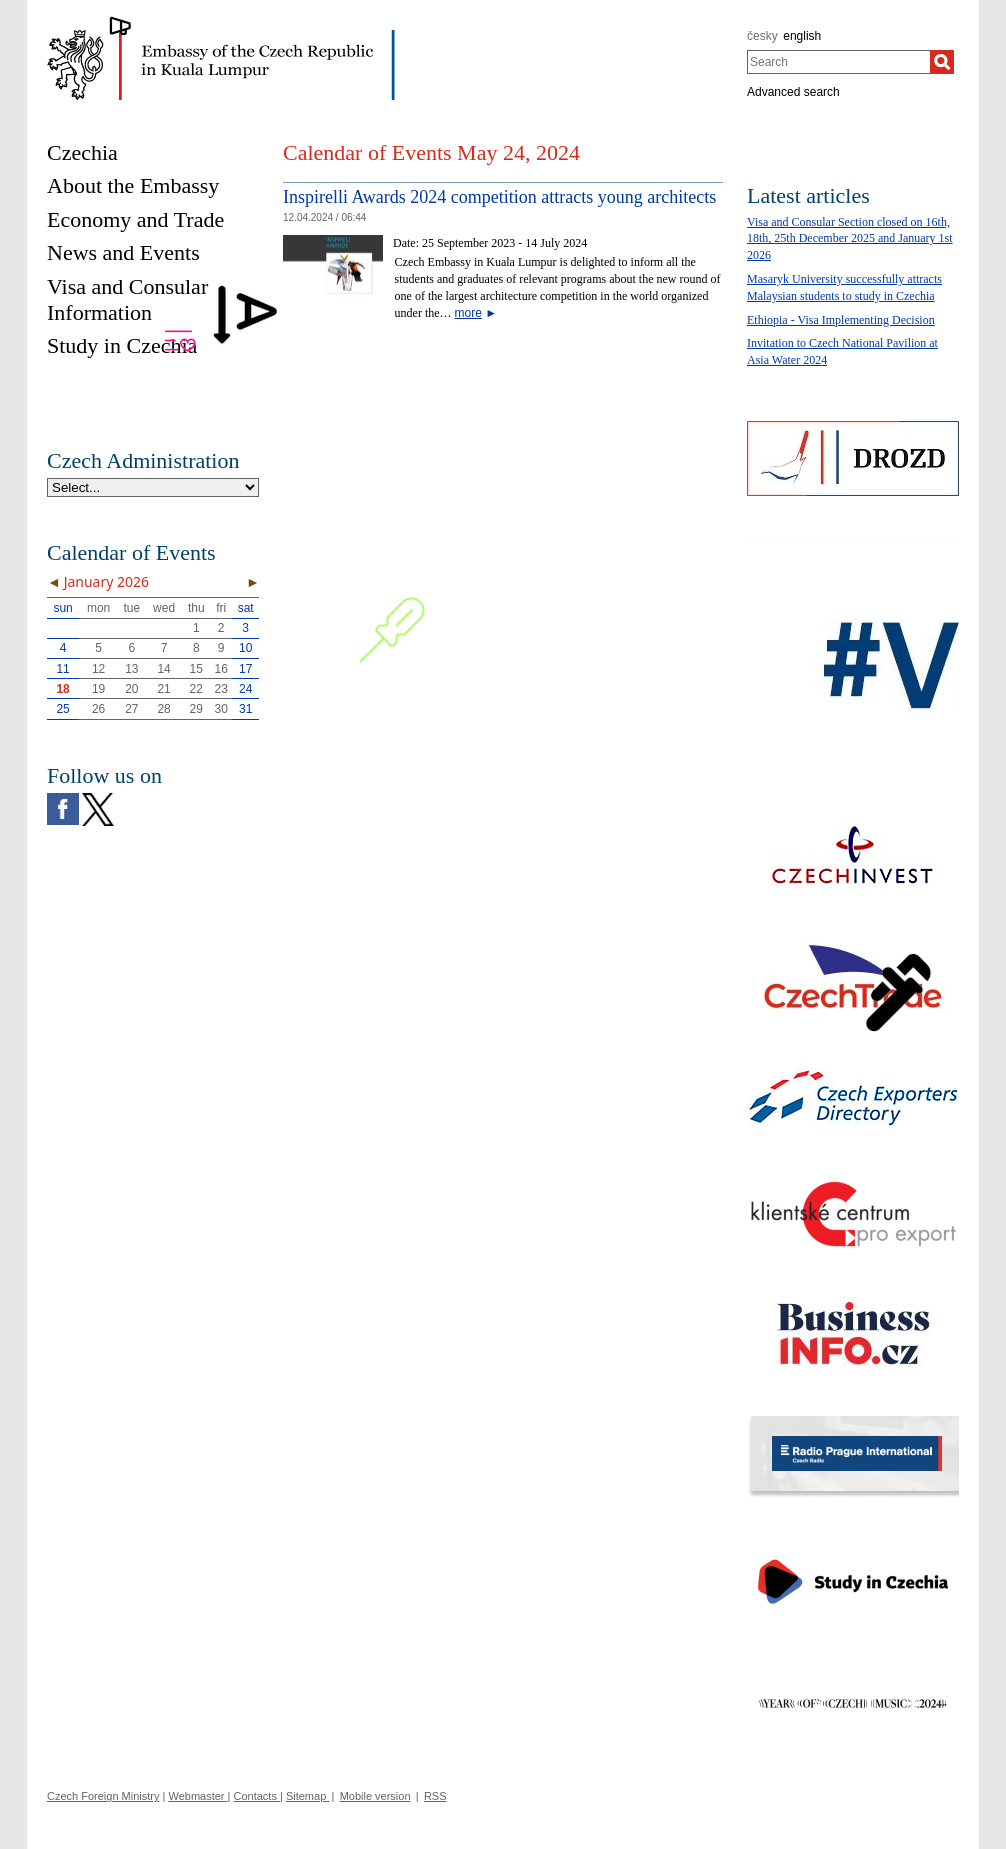 This screenshot has width=1006, height=1849. Describe the element at coordinates (392, 630) in the screenshot. I see `access settings or configuration options` at that location.